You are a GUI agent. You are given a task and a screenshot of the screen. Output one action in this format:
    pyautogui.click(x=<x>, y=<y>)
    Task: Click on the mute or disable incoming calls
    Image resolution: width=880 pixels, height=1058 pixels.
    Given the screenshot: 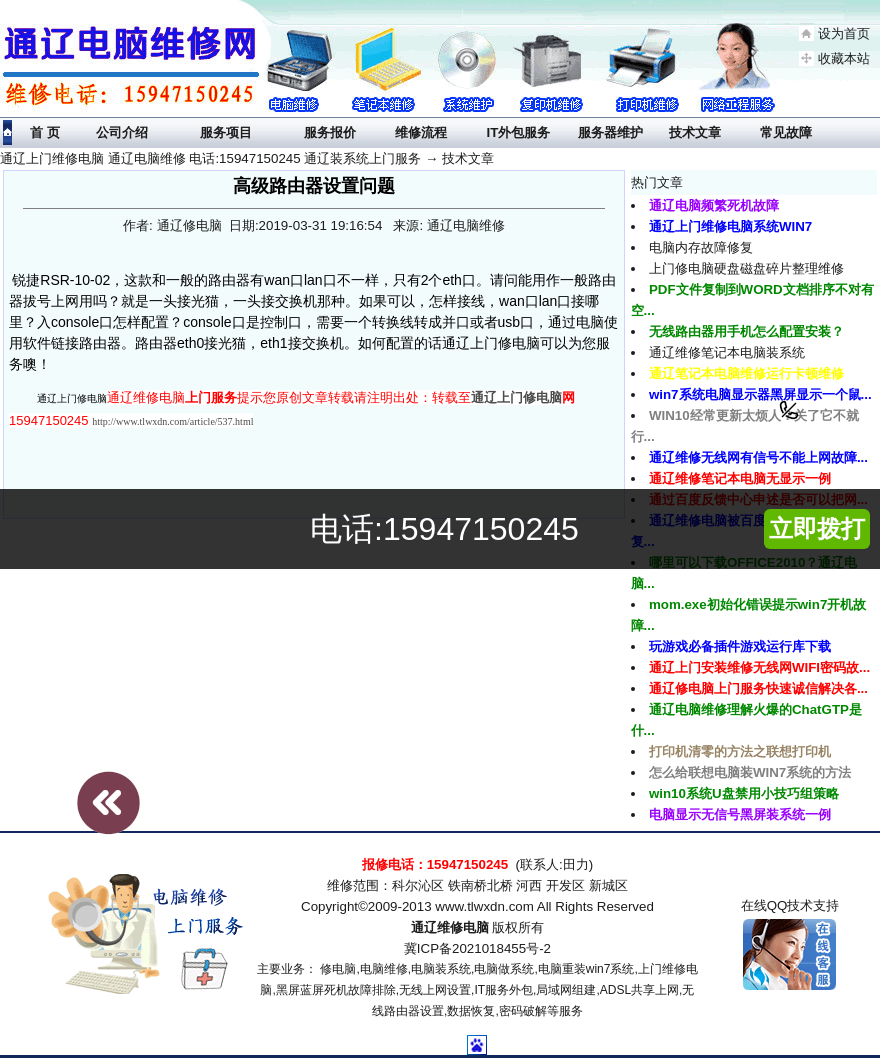 What is the action you would take?
    pyautogui.click(x=789, y=410)
    